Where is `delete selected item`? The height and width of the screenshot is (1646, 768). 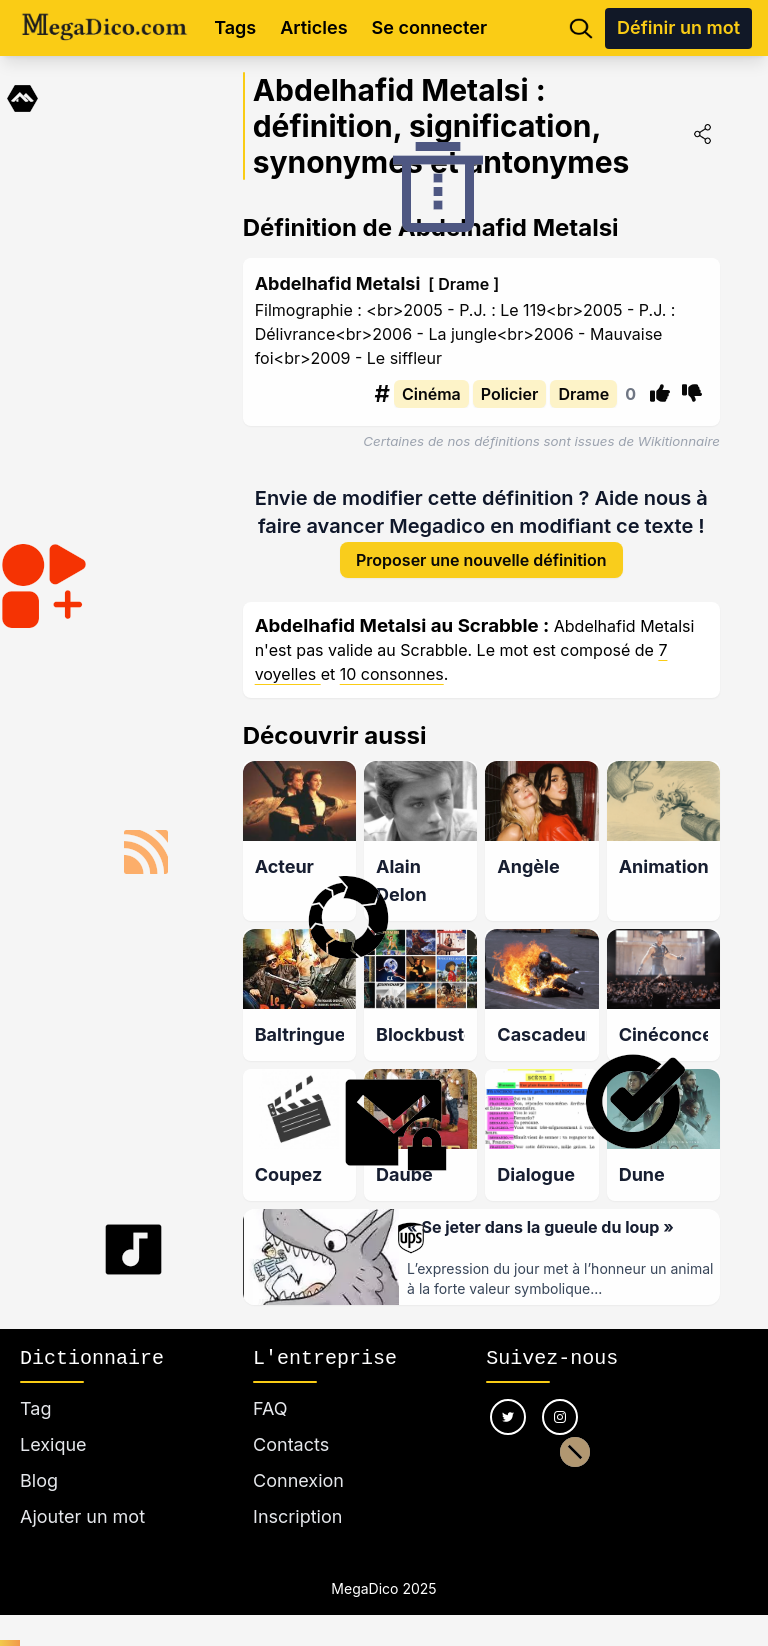
delete selected item is located at coordinates (438, 187).